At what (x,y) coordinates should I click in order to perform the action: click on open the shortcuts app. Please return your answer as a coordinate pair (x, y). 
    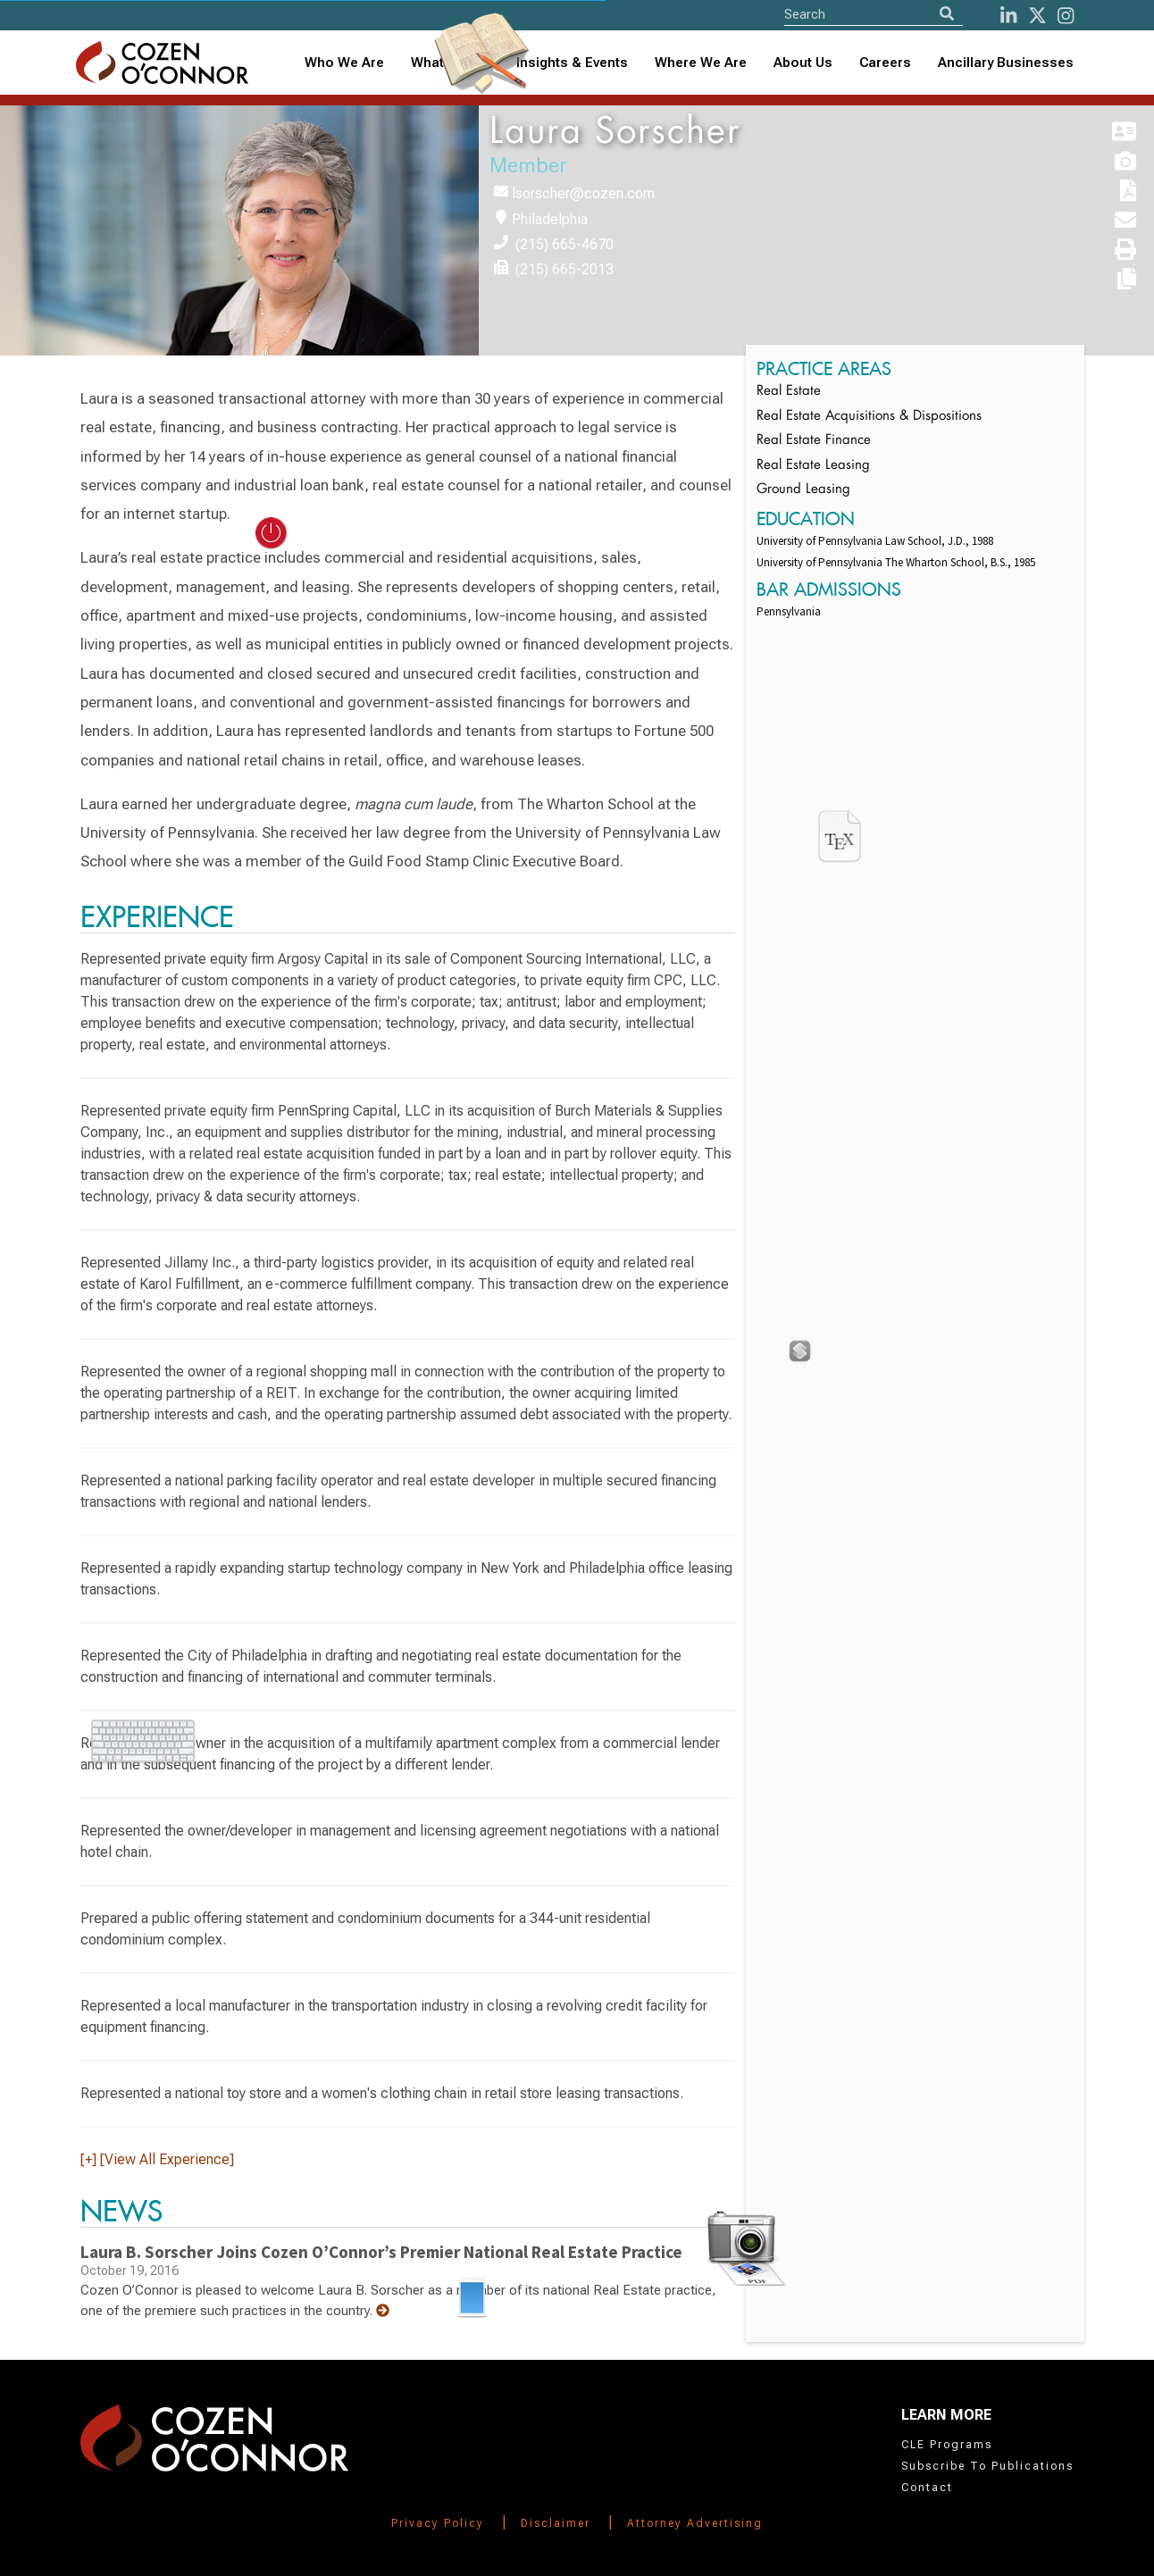
    Looking at the image, I should click on (799, 1351).